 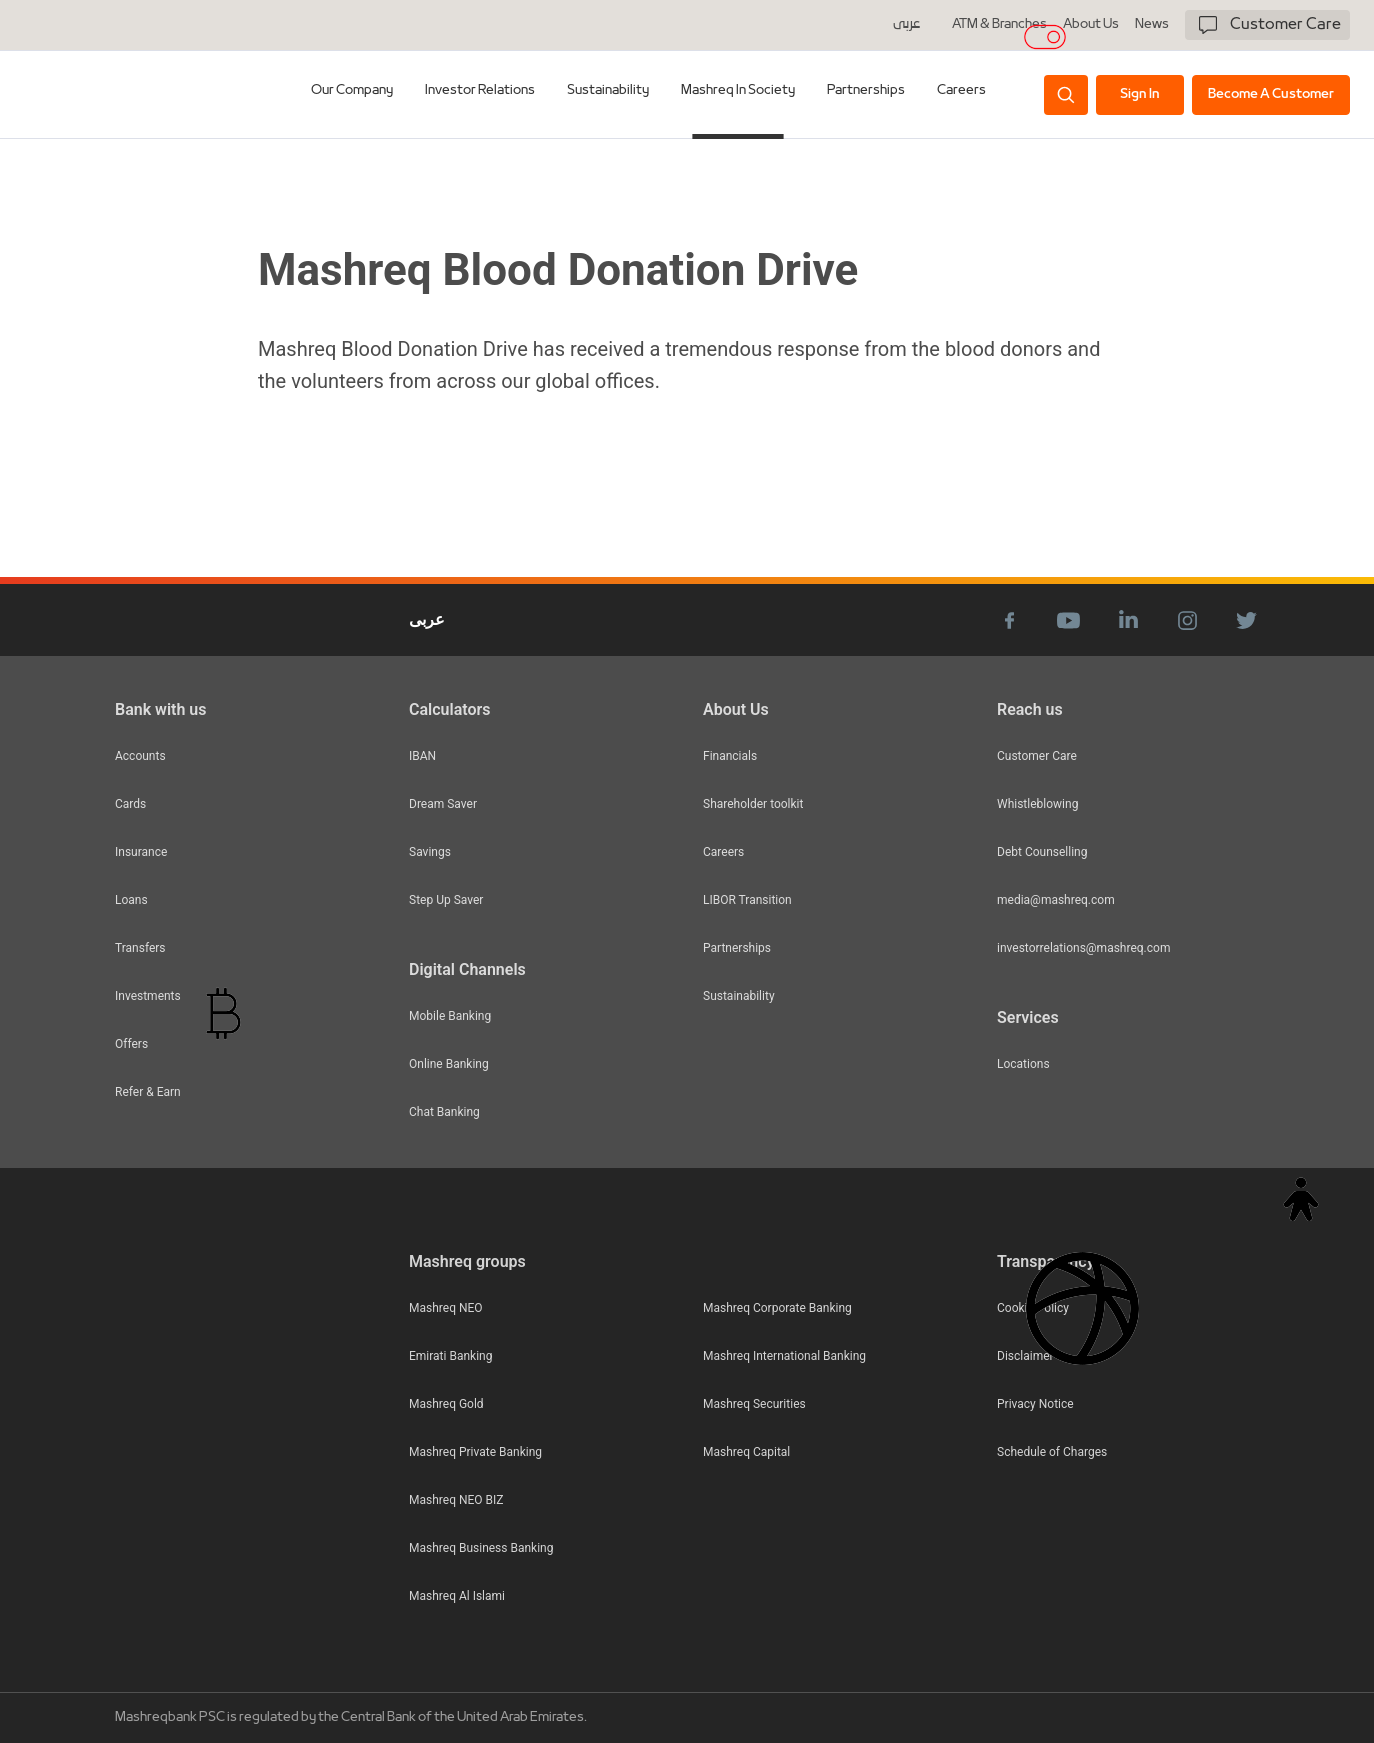 I want to click on access games or entertainment features, so click(x=1082, y=1308).